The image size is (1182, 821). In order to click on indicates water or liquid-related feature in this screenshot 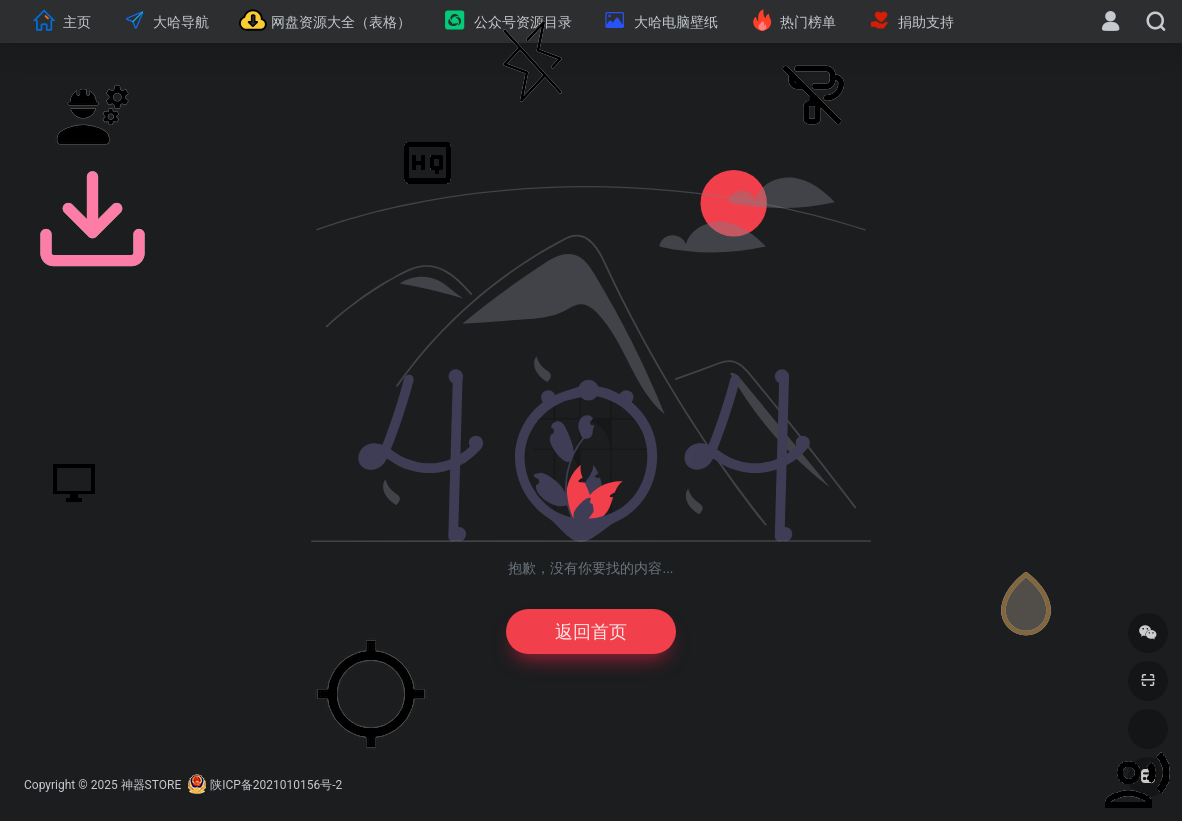, I will do `click(1026, 606)`.